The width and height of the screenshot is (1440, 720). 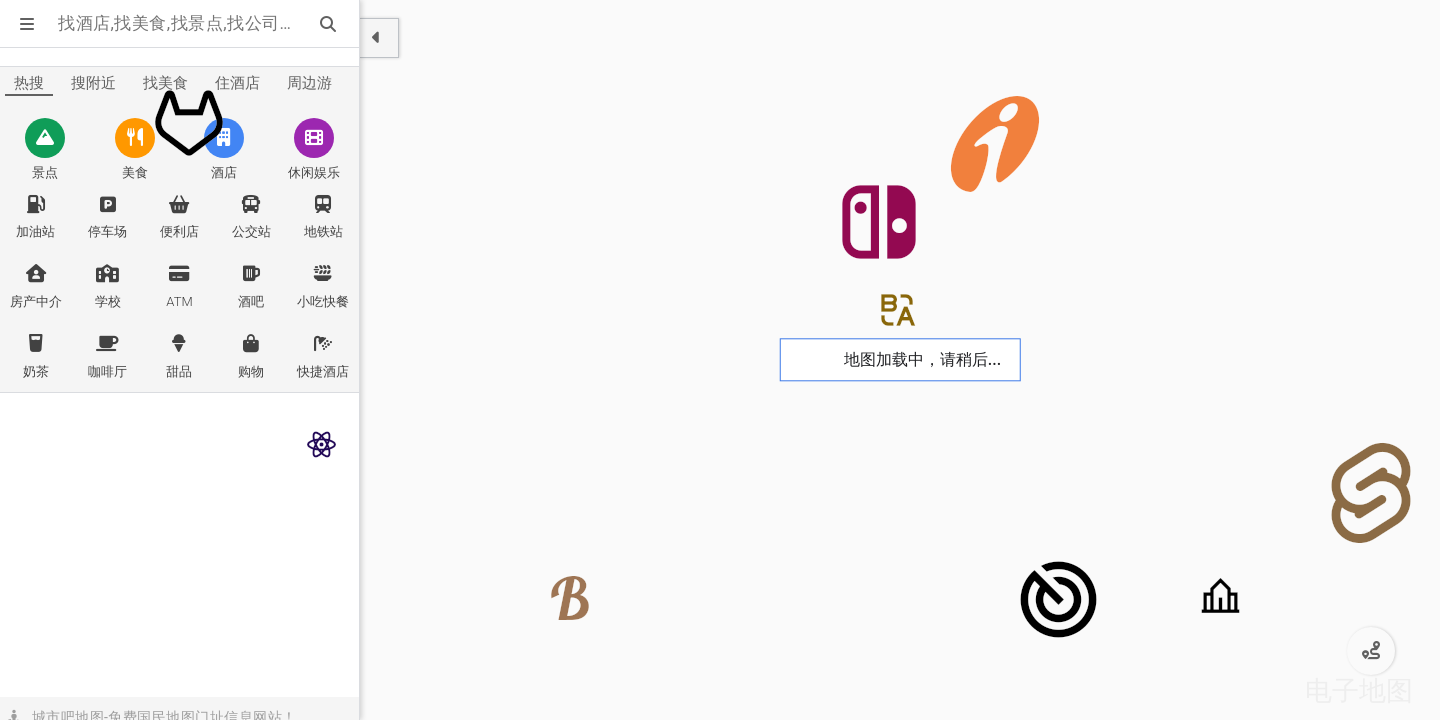 What do you see at coordinates (1058, 599) in the screenshot?
I see `scan a QR code or barcode` at bounding box center [1058, 599].